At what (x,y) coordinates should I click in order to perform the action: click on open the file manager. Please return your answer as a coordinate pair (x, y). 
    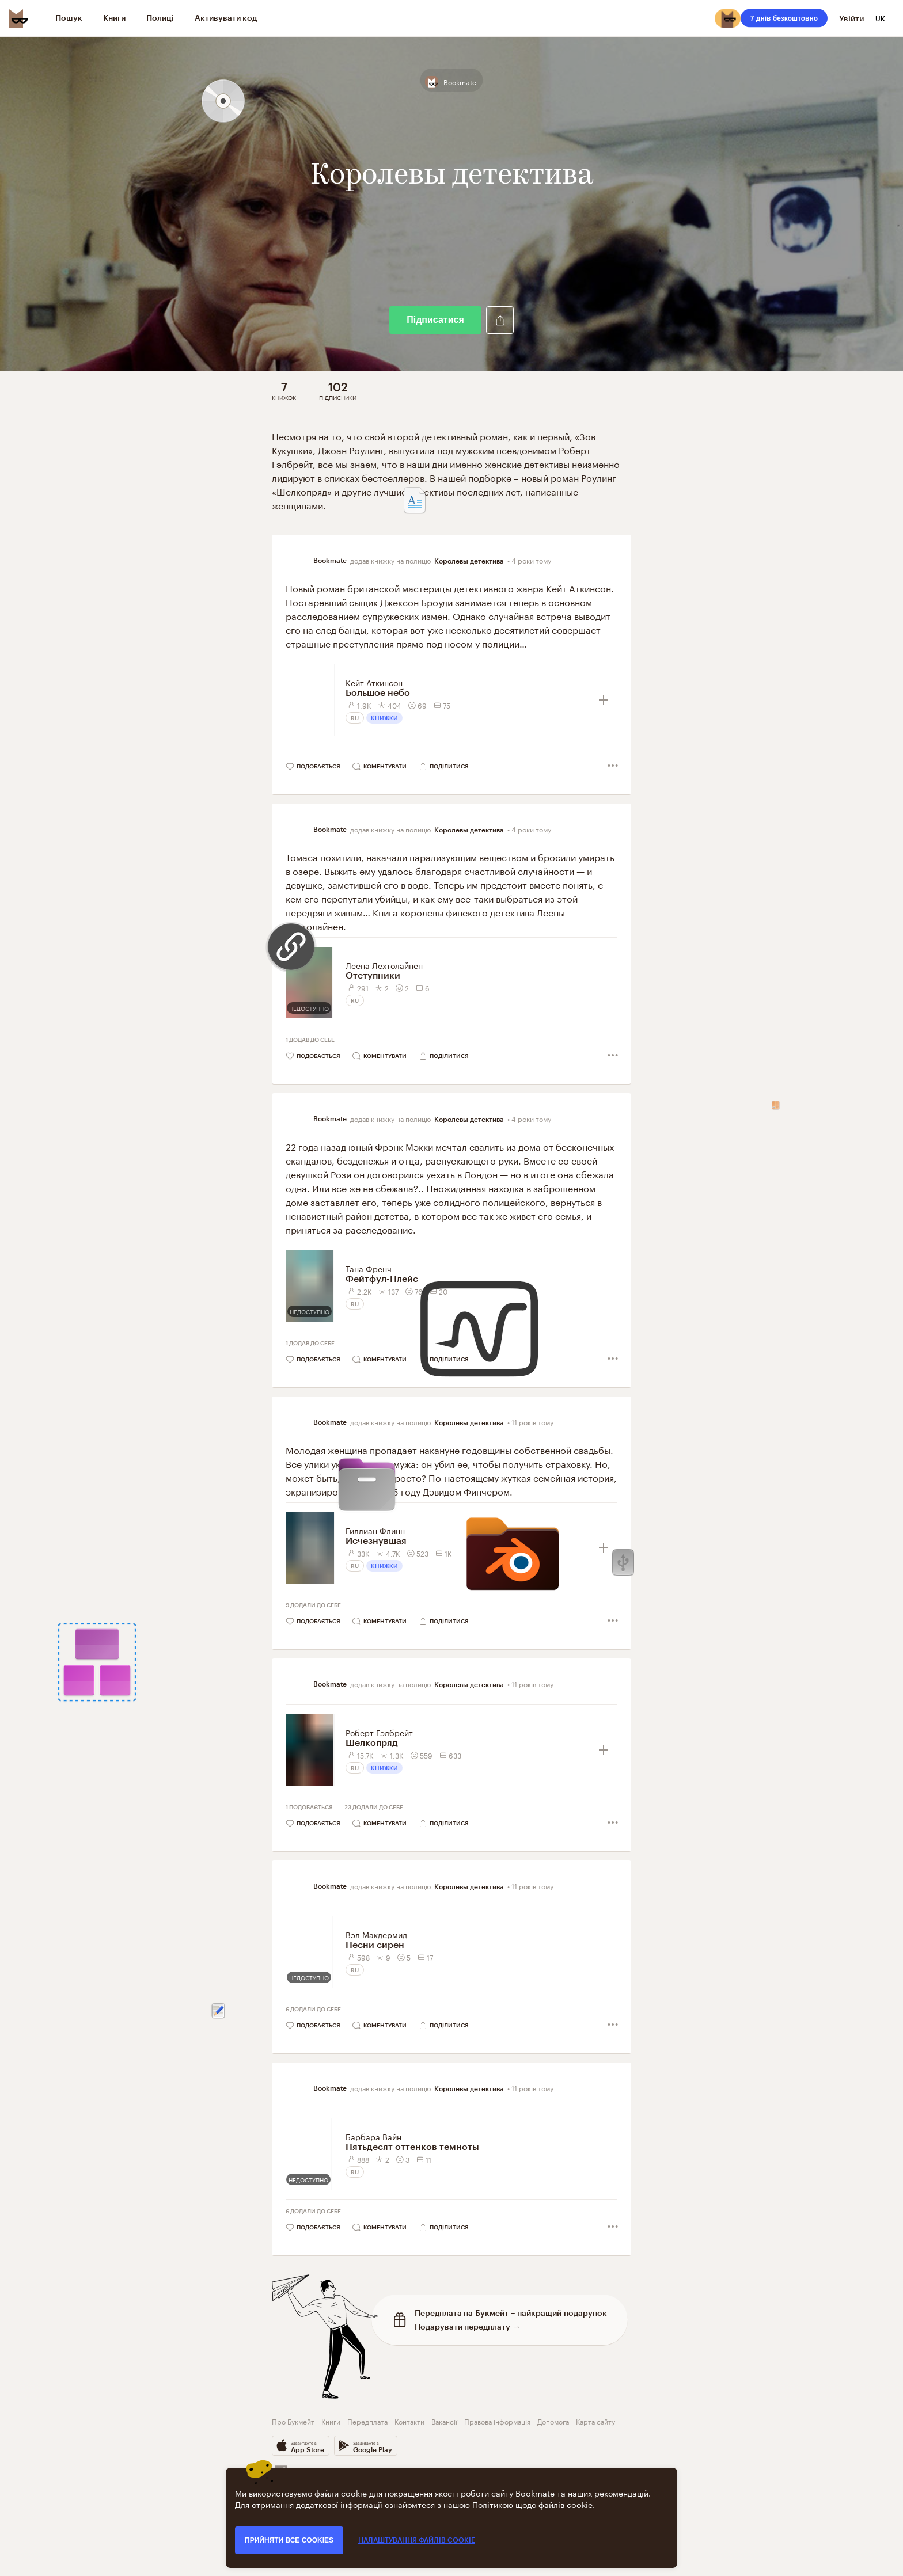
    Looking at the image, I should click on (367, 1485).